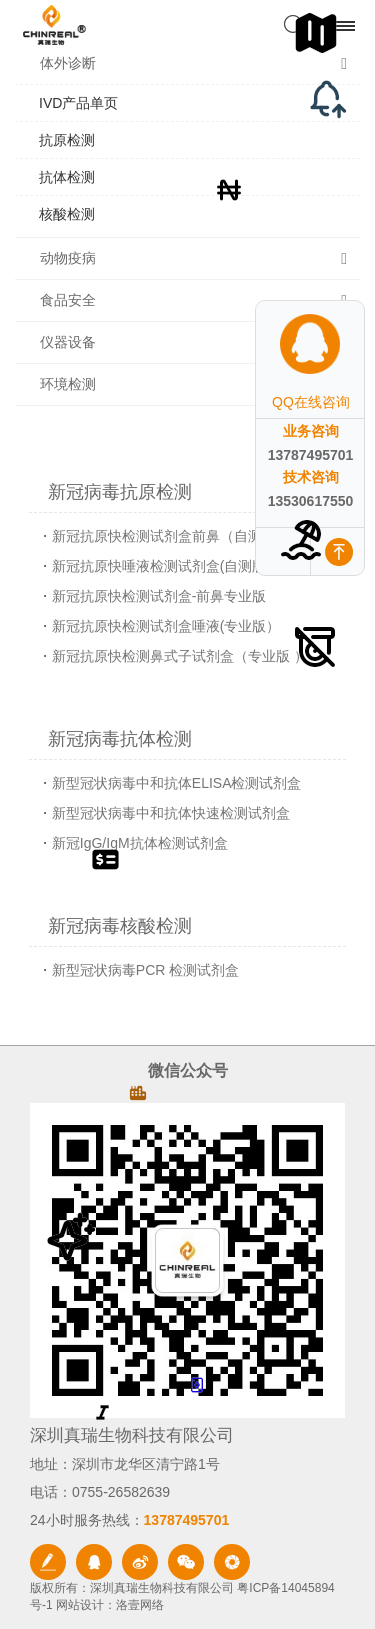 Image resolution: width=375 pixels, height=1629 pixels. Describe the element at coordinates (301, 540) in the screenshot. I see `view beach or coastal locations` at that location.